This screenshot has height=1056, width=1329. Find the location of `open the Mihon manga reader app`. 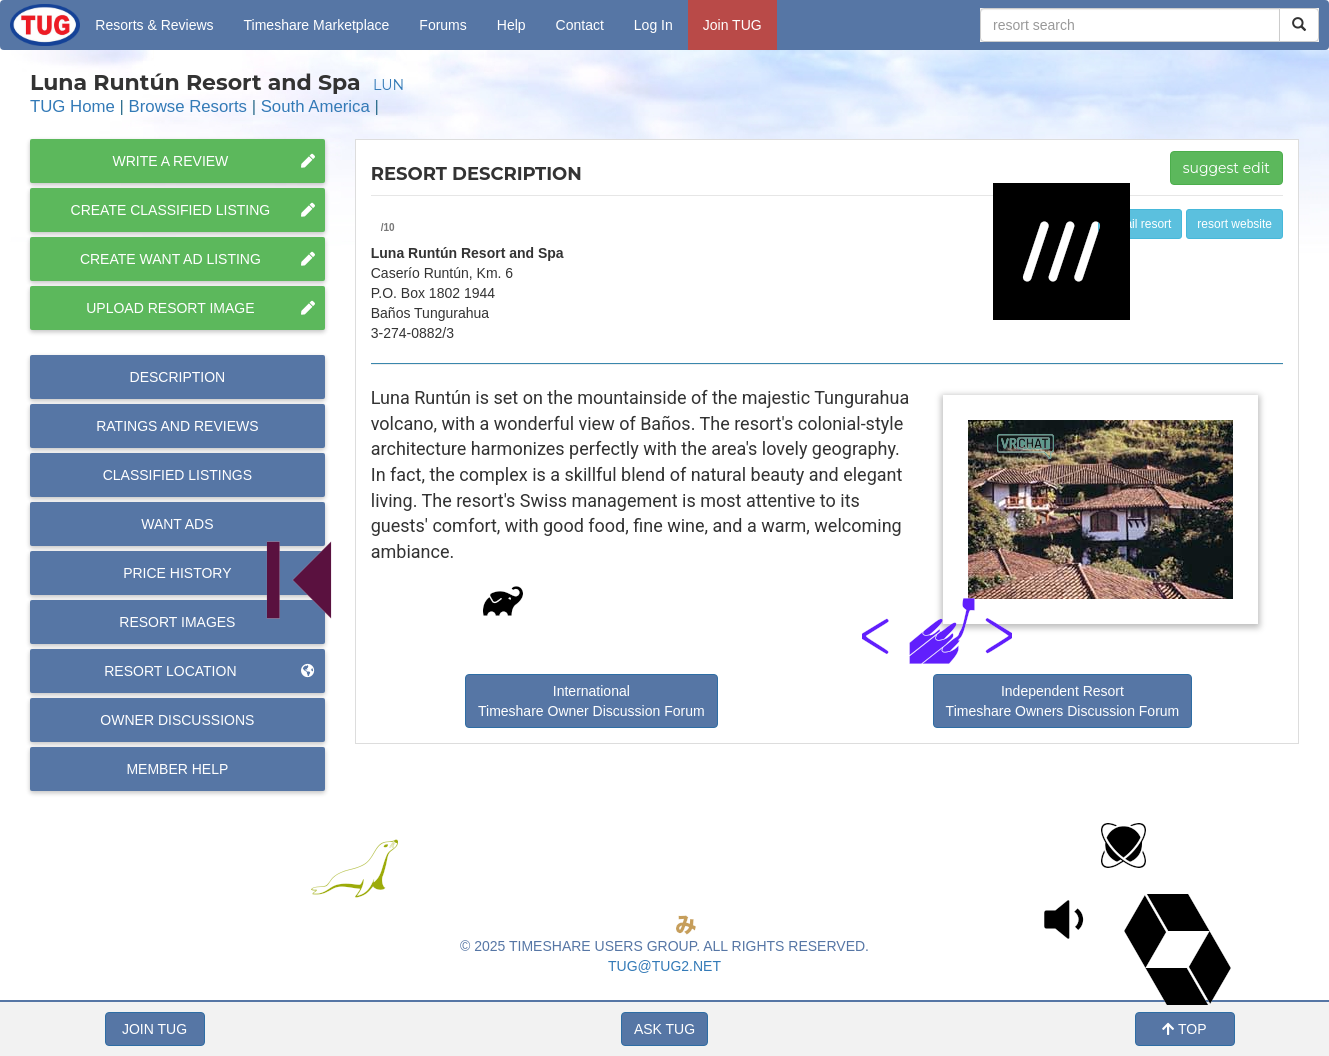

open the Mihon manga reader app is located at coordinates (686, 925).